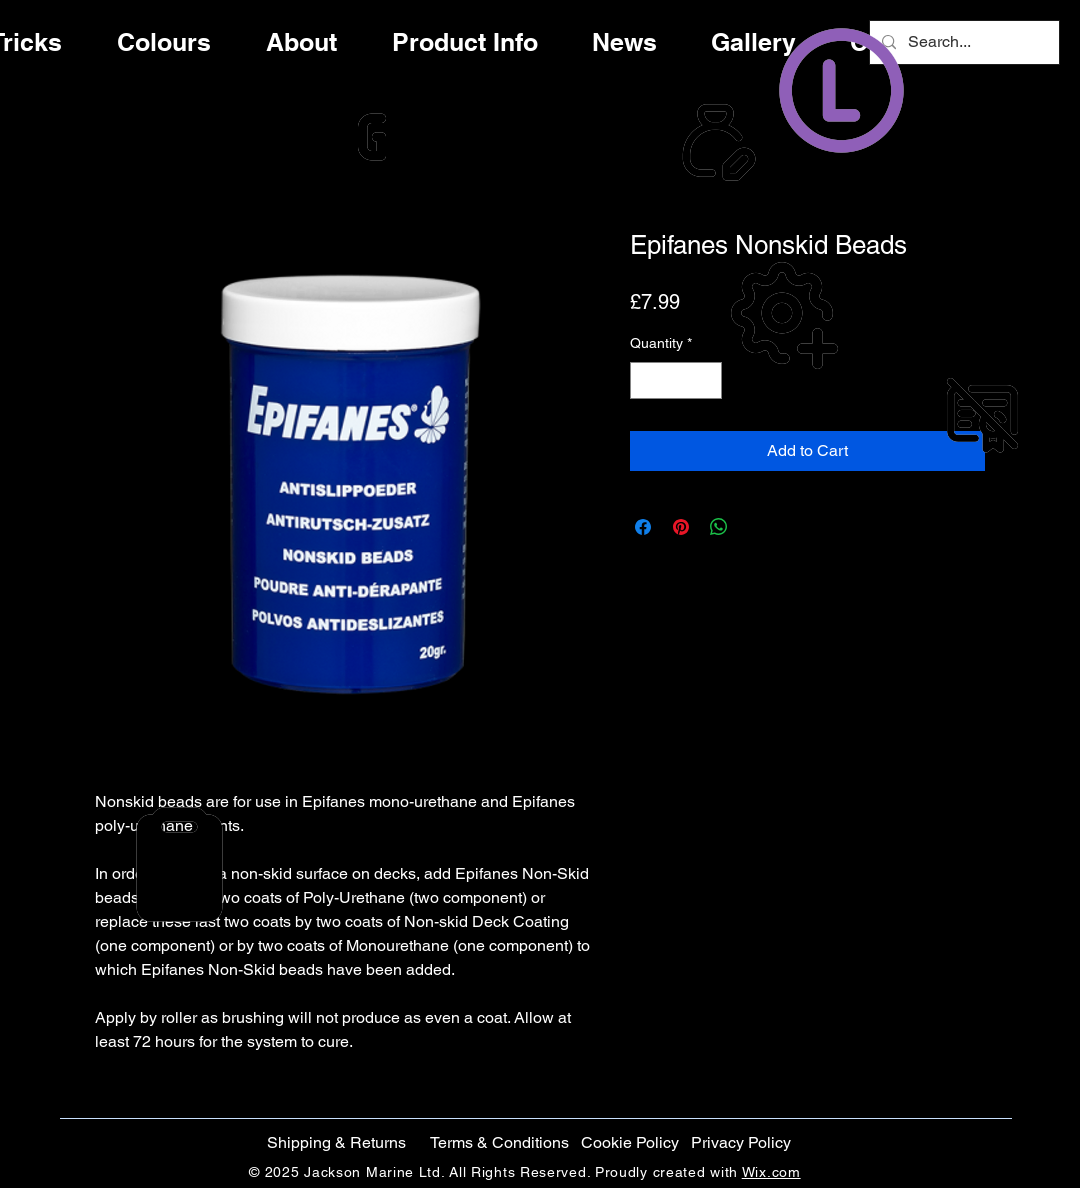 The image size is (1080, 1188). I want to click on add new settings or preferences, so click(782, 313).